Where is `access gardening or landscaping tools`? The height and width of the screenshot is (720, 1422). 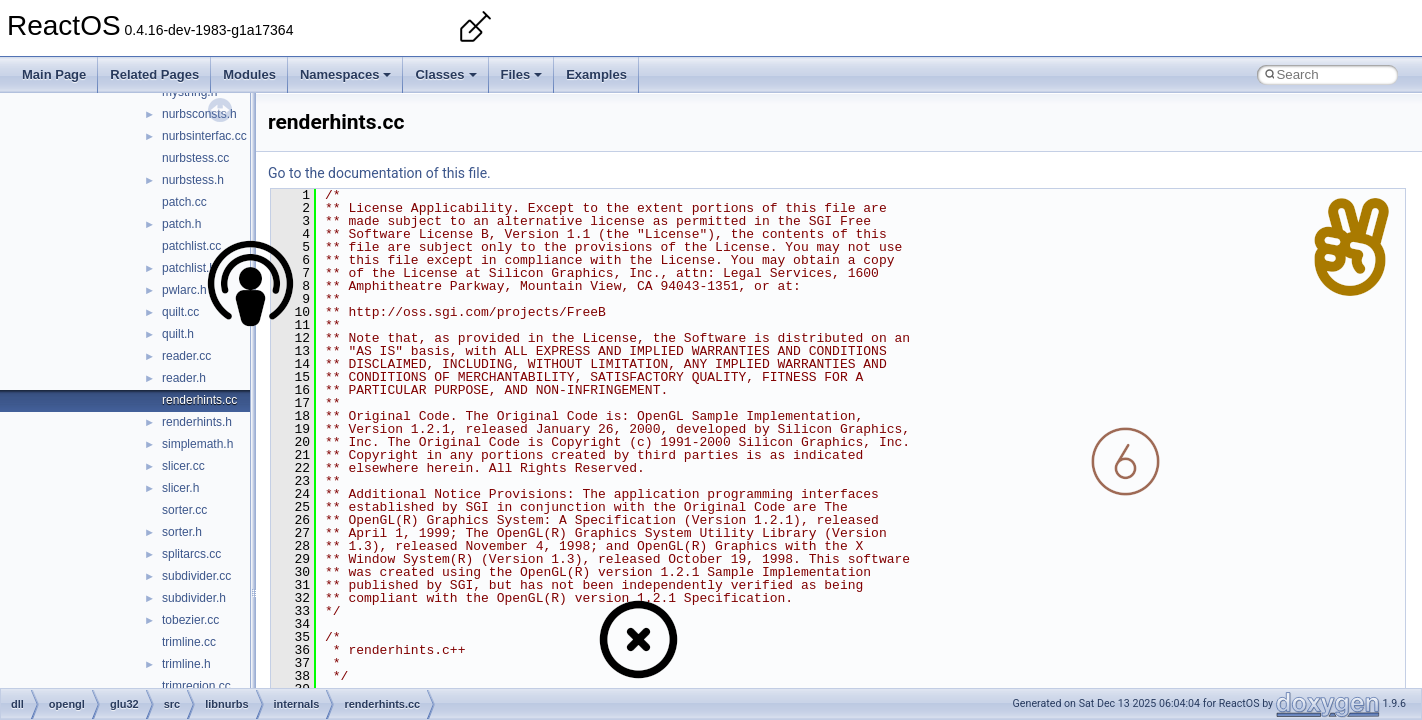
access gardening or landscaping tools is located at coordinates (475, 27).